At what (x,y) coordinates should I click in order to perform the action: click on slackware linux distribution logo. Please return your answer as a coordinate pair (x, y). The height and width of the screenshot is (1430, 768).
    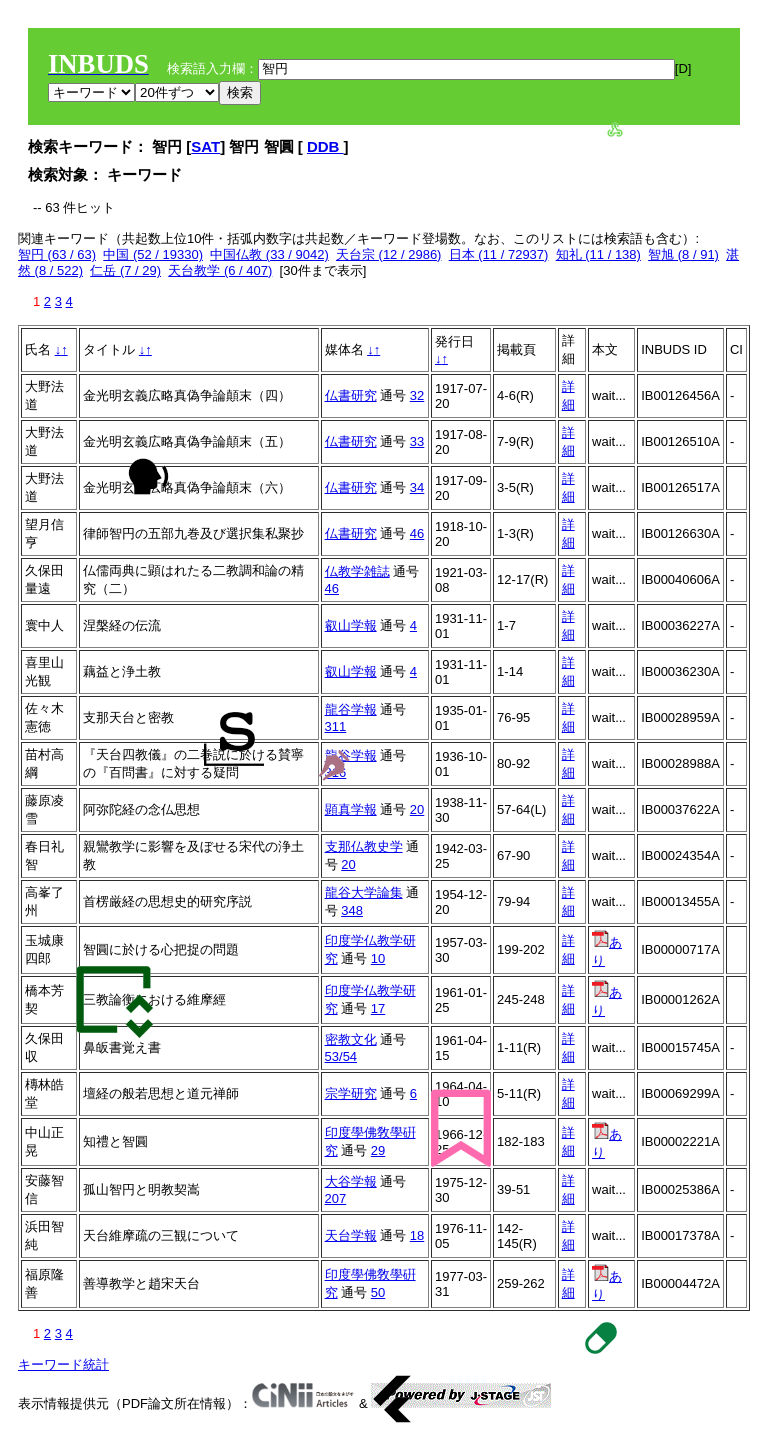
    Looking at the image, I should click on (234, 739).